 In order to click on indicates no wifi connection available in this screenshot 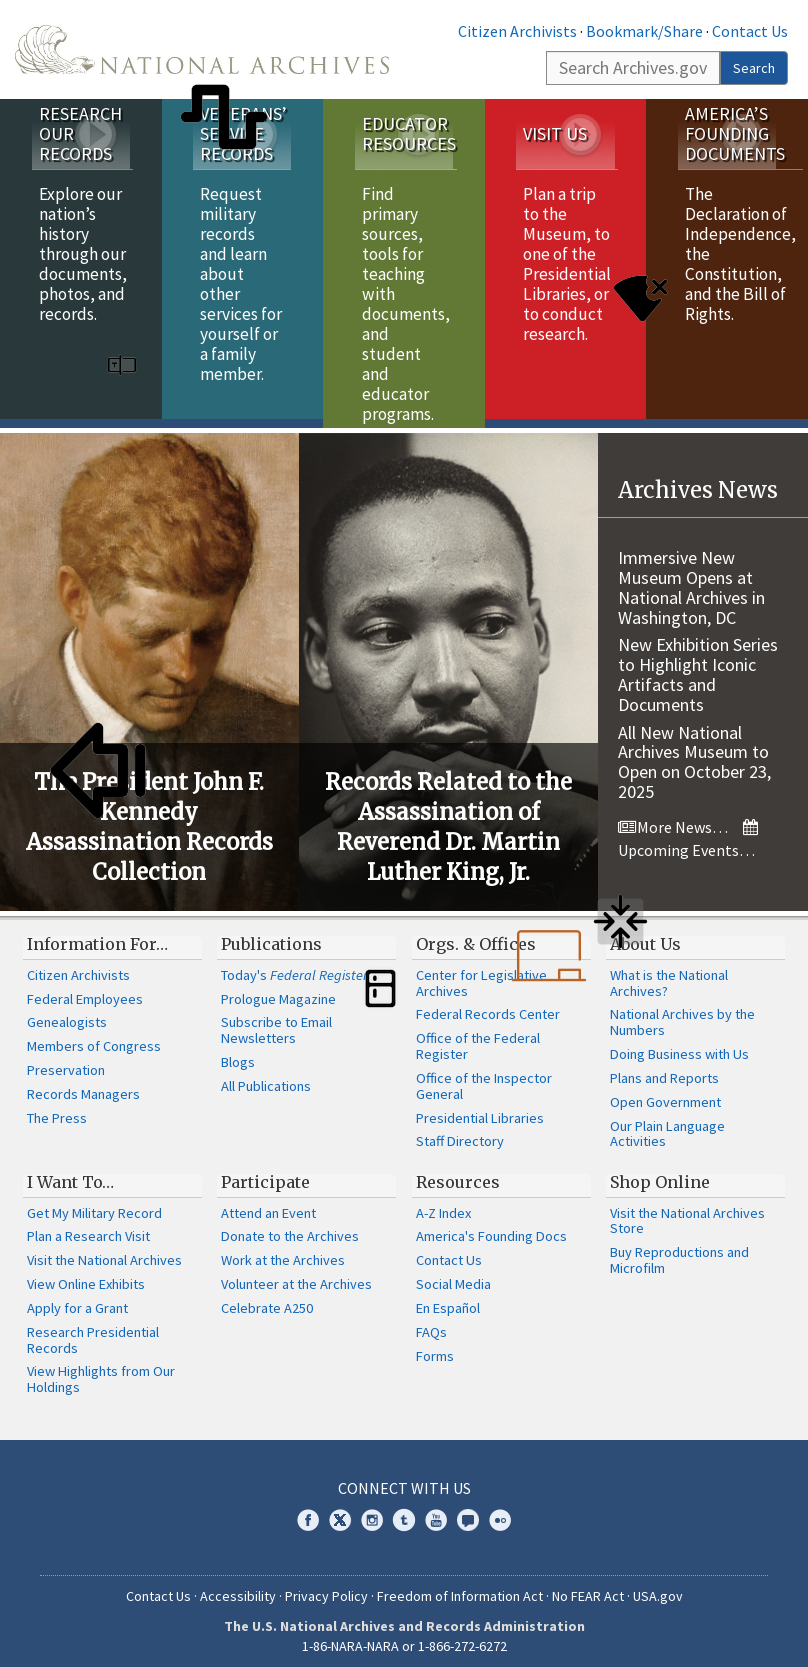, I will do `click(642, 298)`.